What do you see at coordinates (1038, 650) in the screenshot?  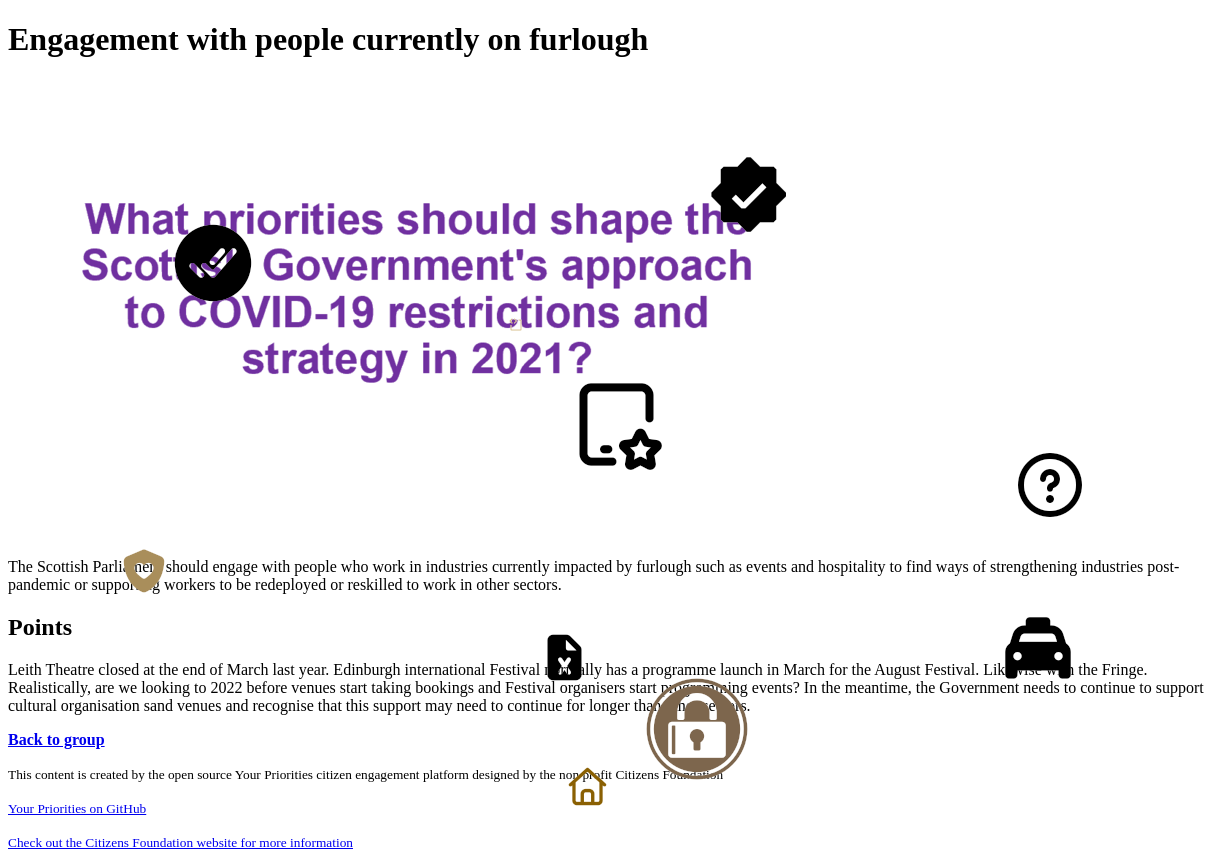 I see `request a taxi or cab ride` at bounding box center [1038, 650].